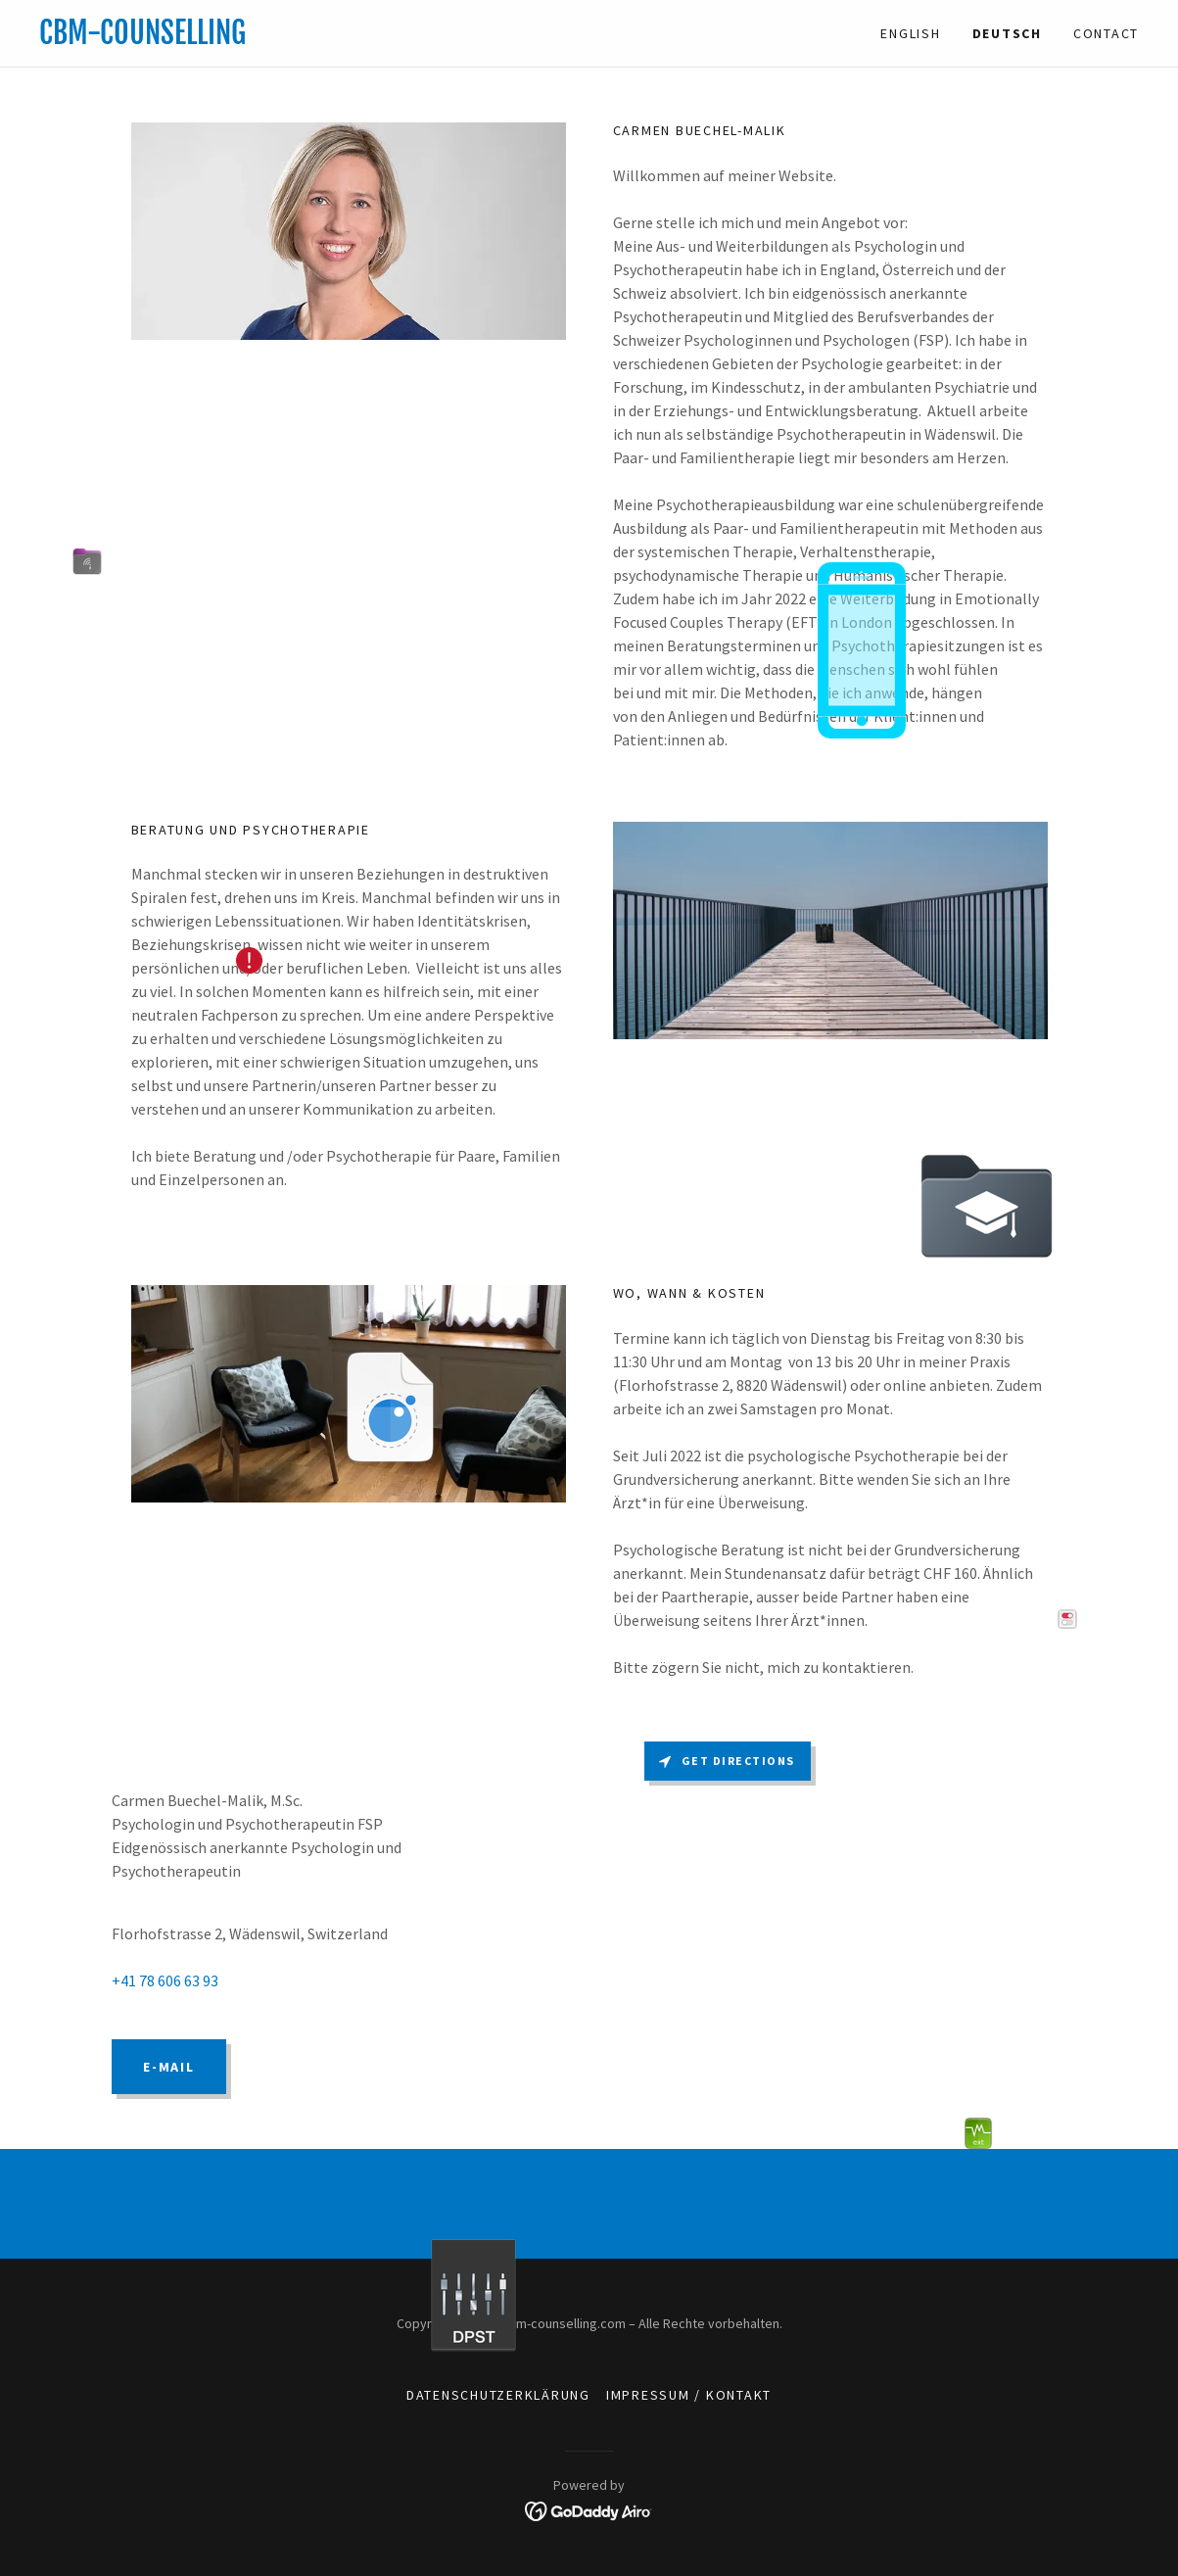 Image resolution: width=1178 pixels, height=2576 pixels. What do you see at coordinates (978, 2133) in the screenshot?
I see `virtualbox extension pack file` at bounding box center [978, 2133].